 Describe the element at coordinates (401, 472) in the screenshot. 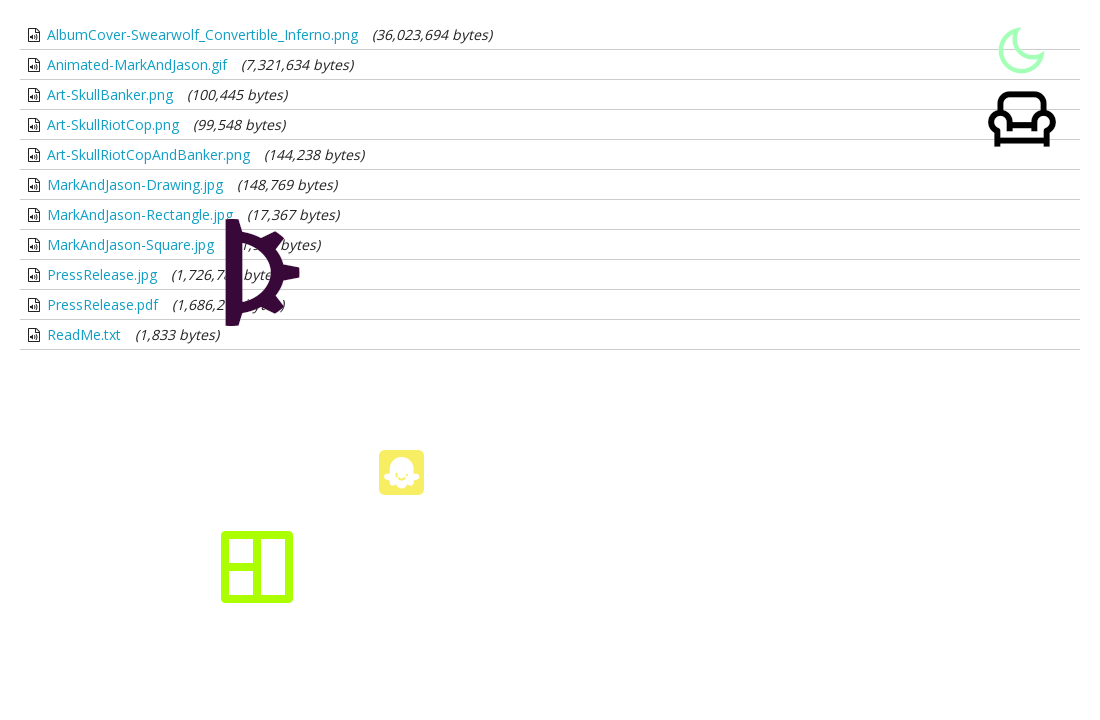

I see `open the coze app` at that location.